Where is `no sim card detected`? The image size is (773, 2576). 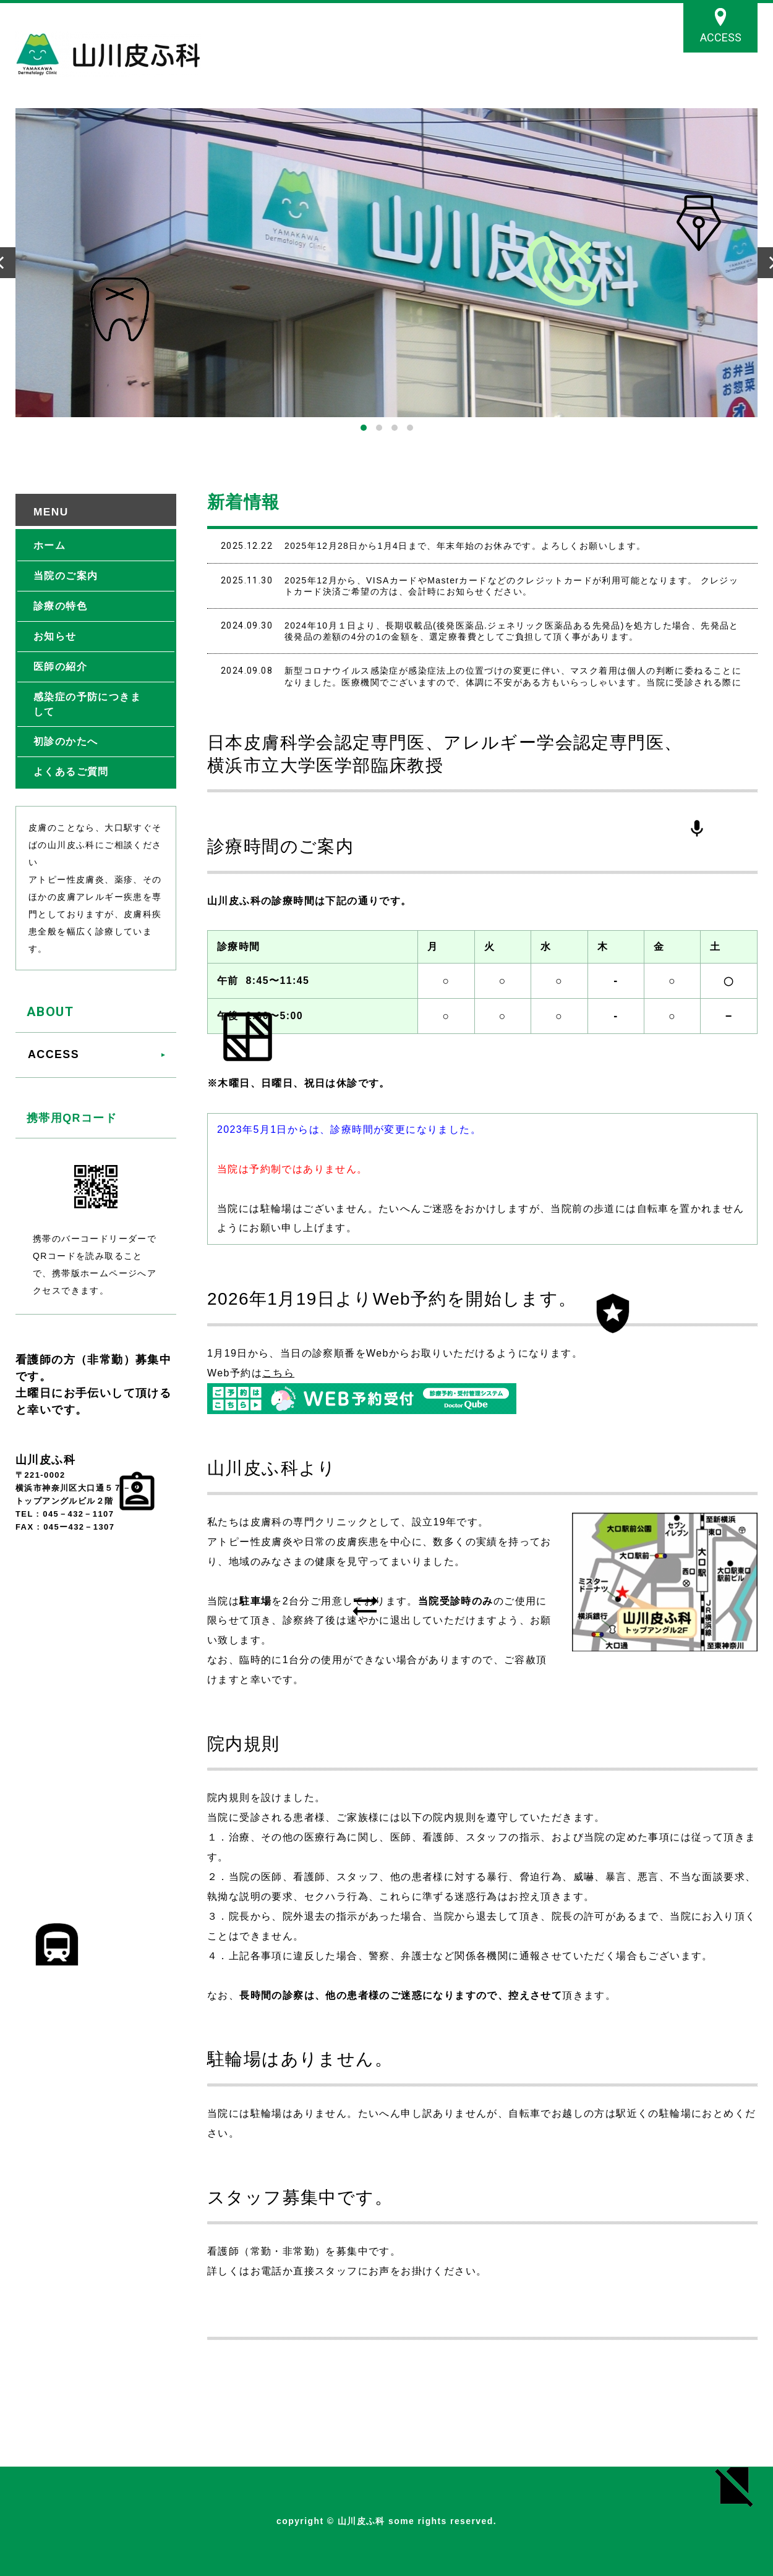 no sim card detected is located at coordinates (734, 2485).